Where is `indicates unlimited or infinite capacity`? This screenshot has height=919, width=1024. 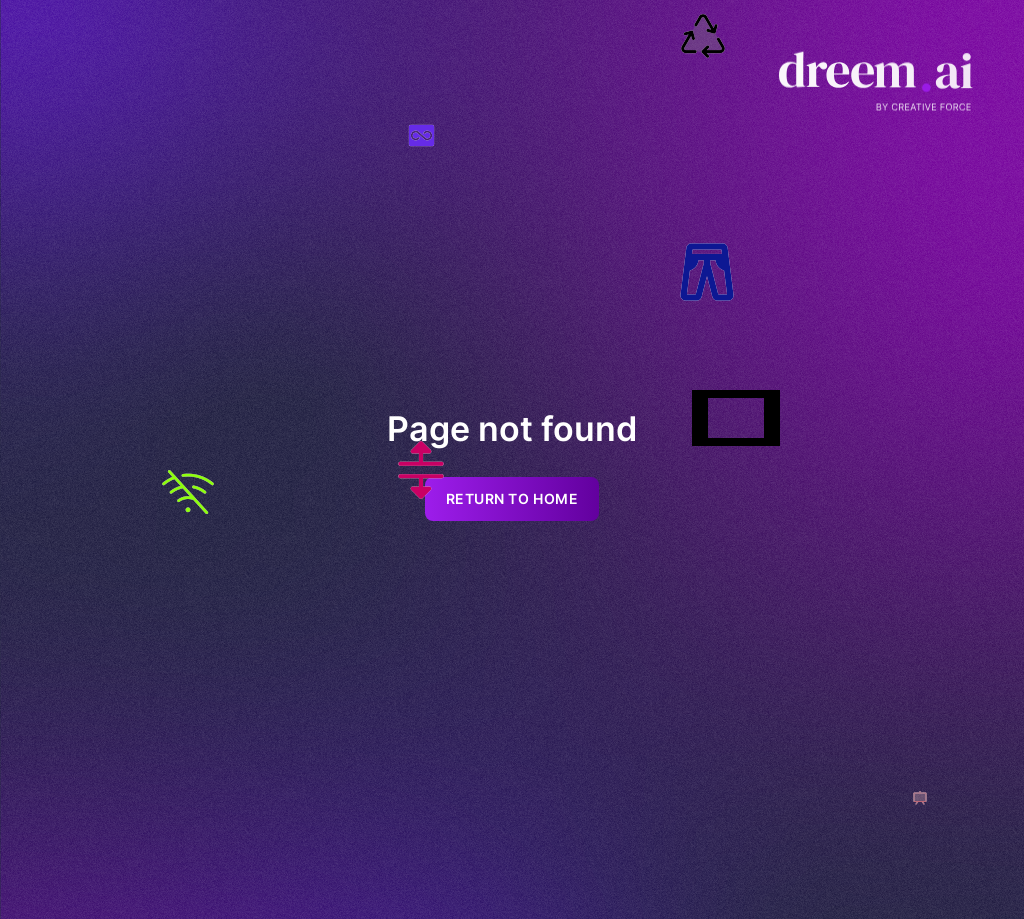
indicates unlimited or infinite capacity is located at coordinates (421, 135).